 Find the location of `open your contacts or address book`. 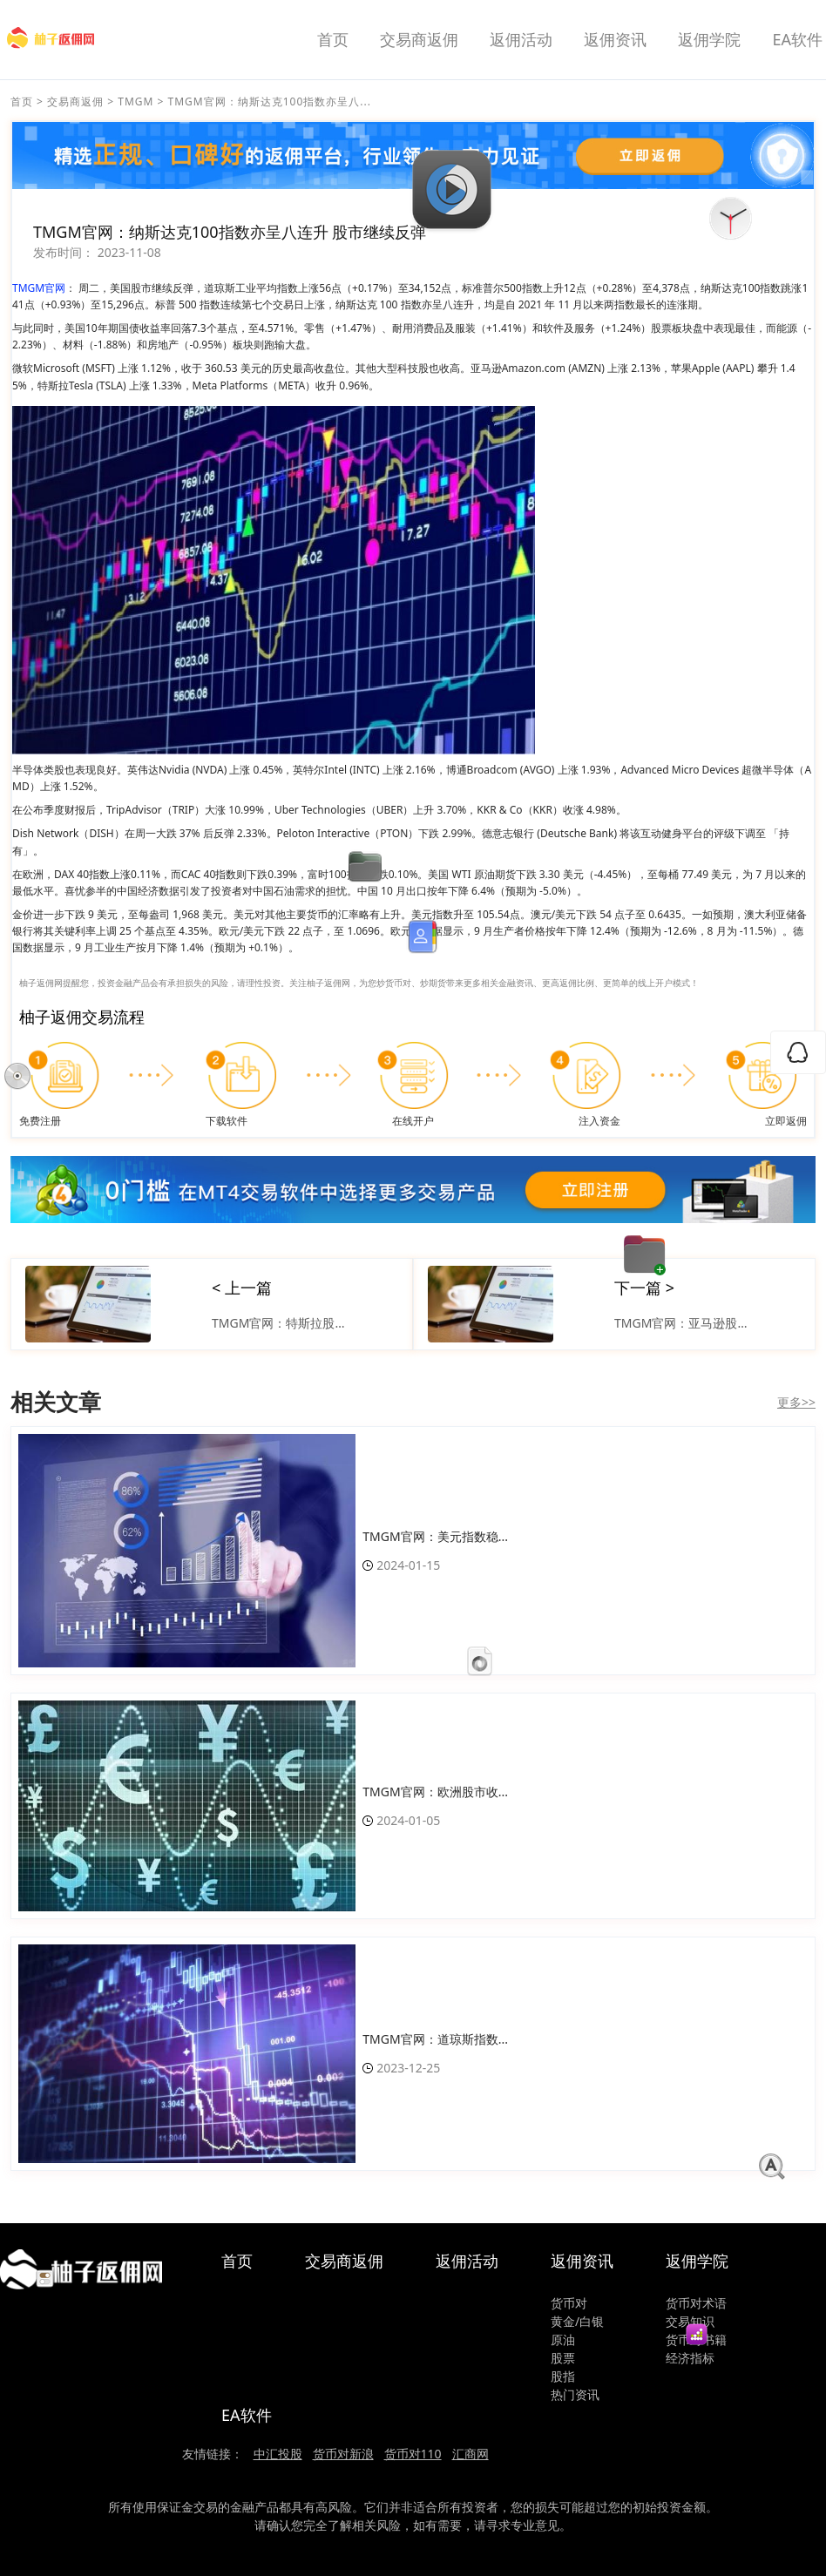

open your contacts or address book is located at coordinates (423, 936).